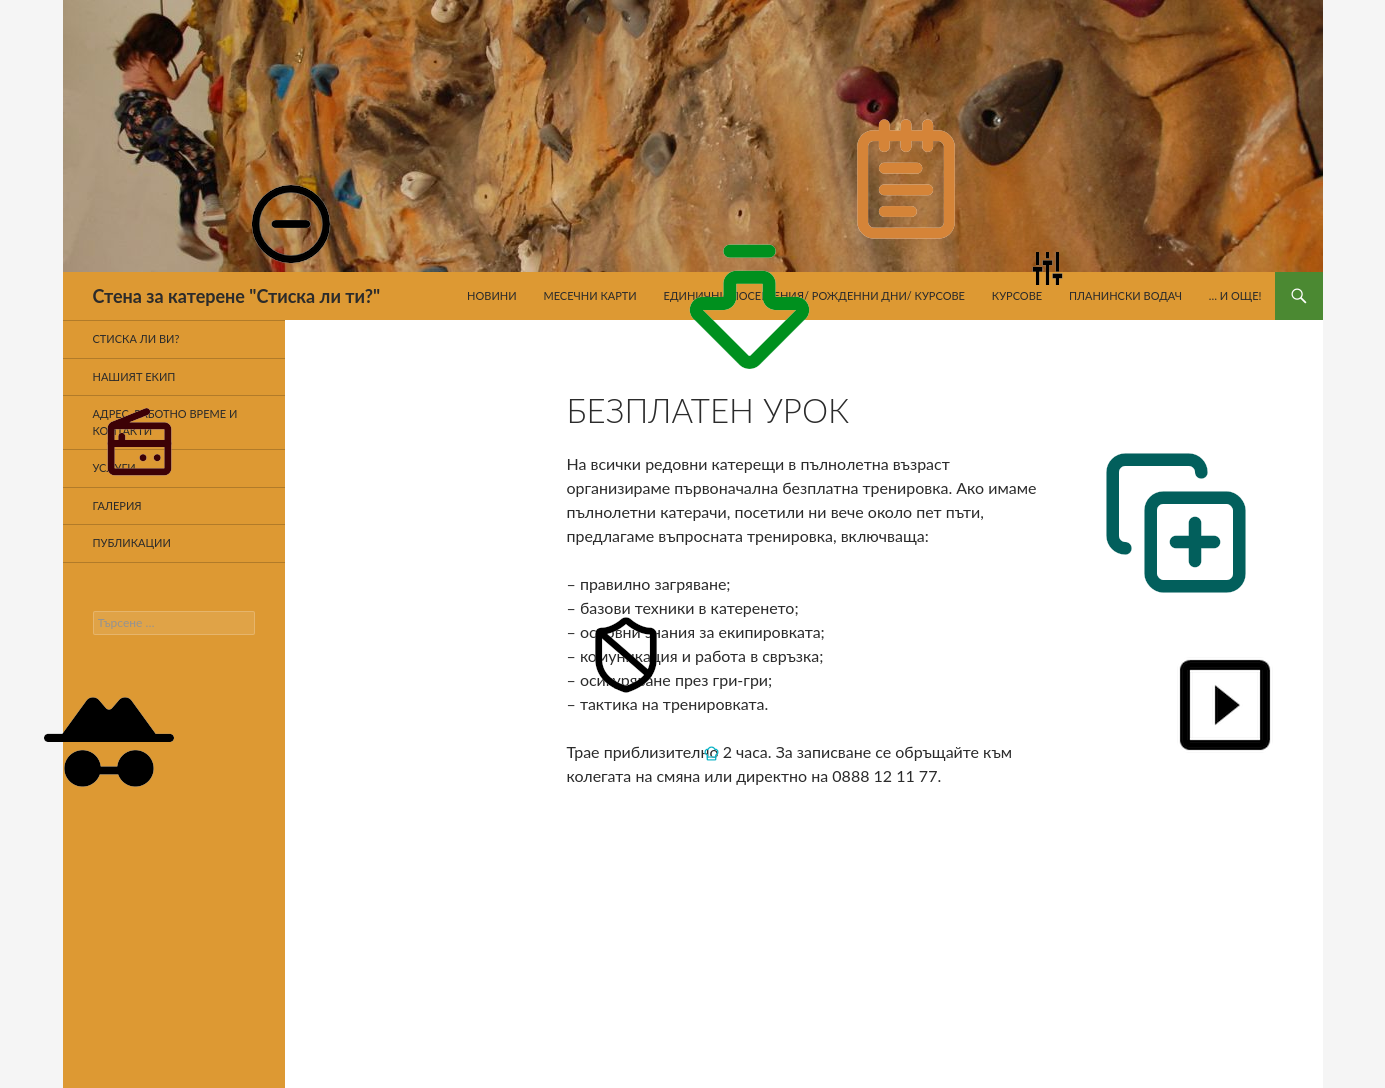 This screenshot has width=1385, height=1088. What do you see at coordinates (1225, 705) in the screenshot?
I see `start a slideshow presentation` at bounding box center [1225, 705].